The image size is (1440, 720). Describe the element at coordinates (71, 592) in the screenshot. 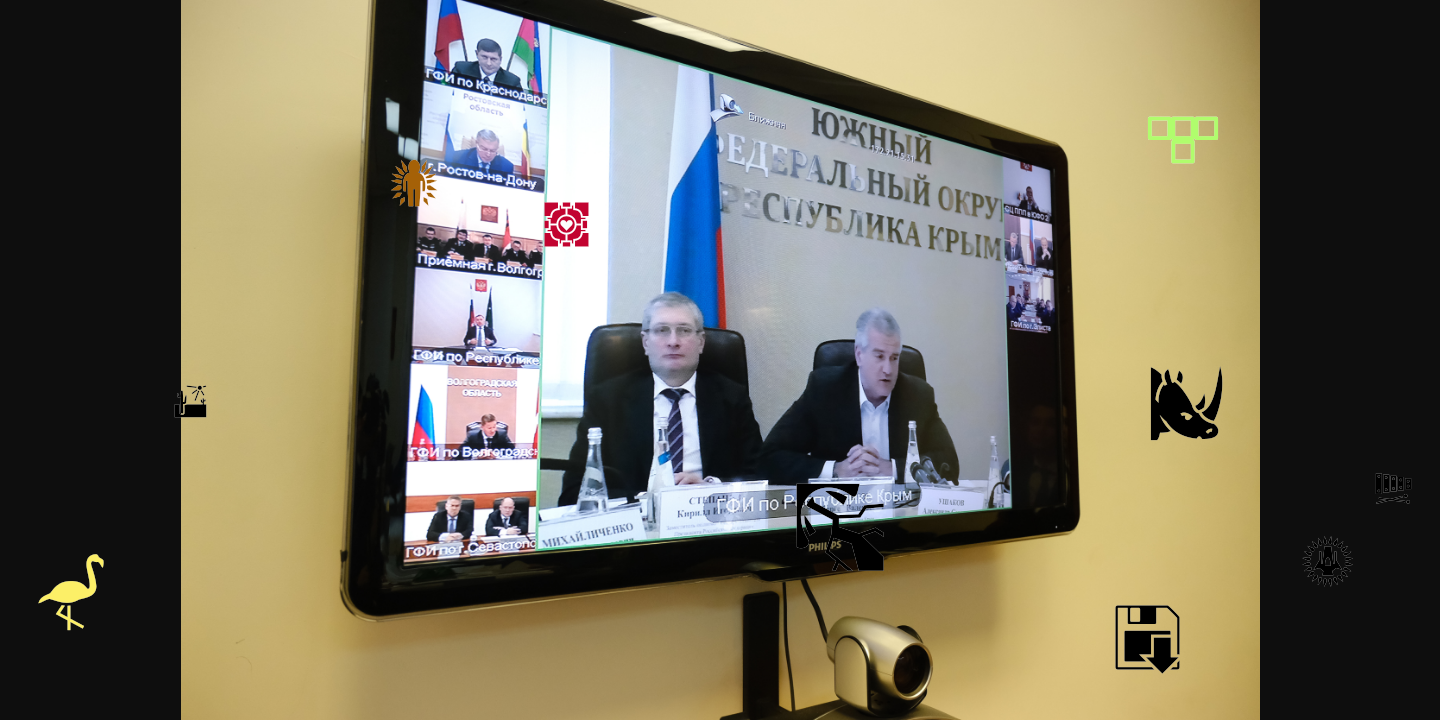

I see `decorative flamingo icon for tropical or summer-themed content` at that location.